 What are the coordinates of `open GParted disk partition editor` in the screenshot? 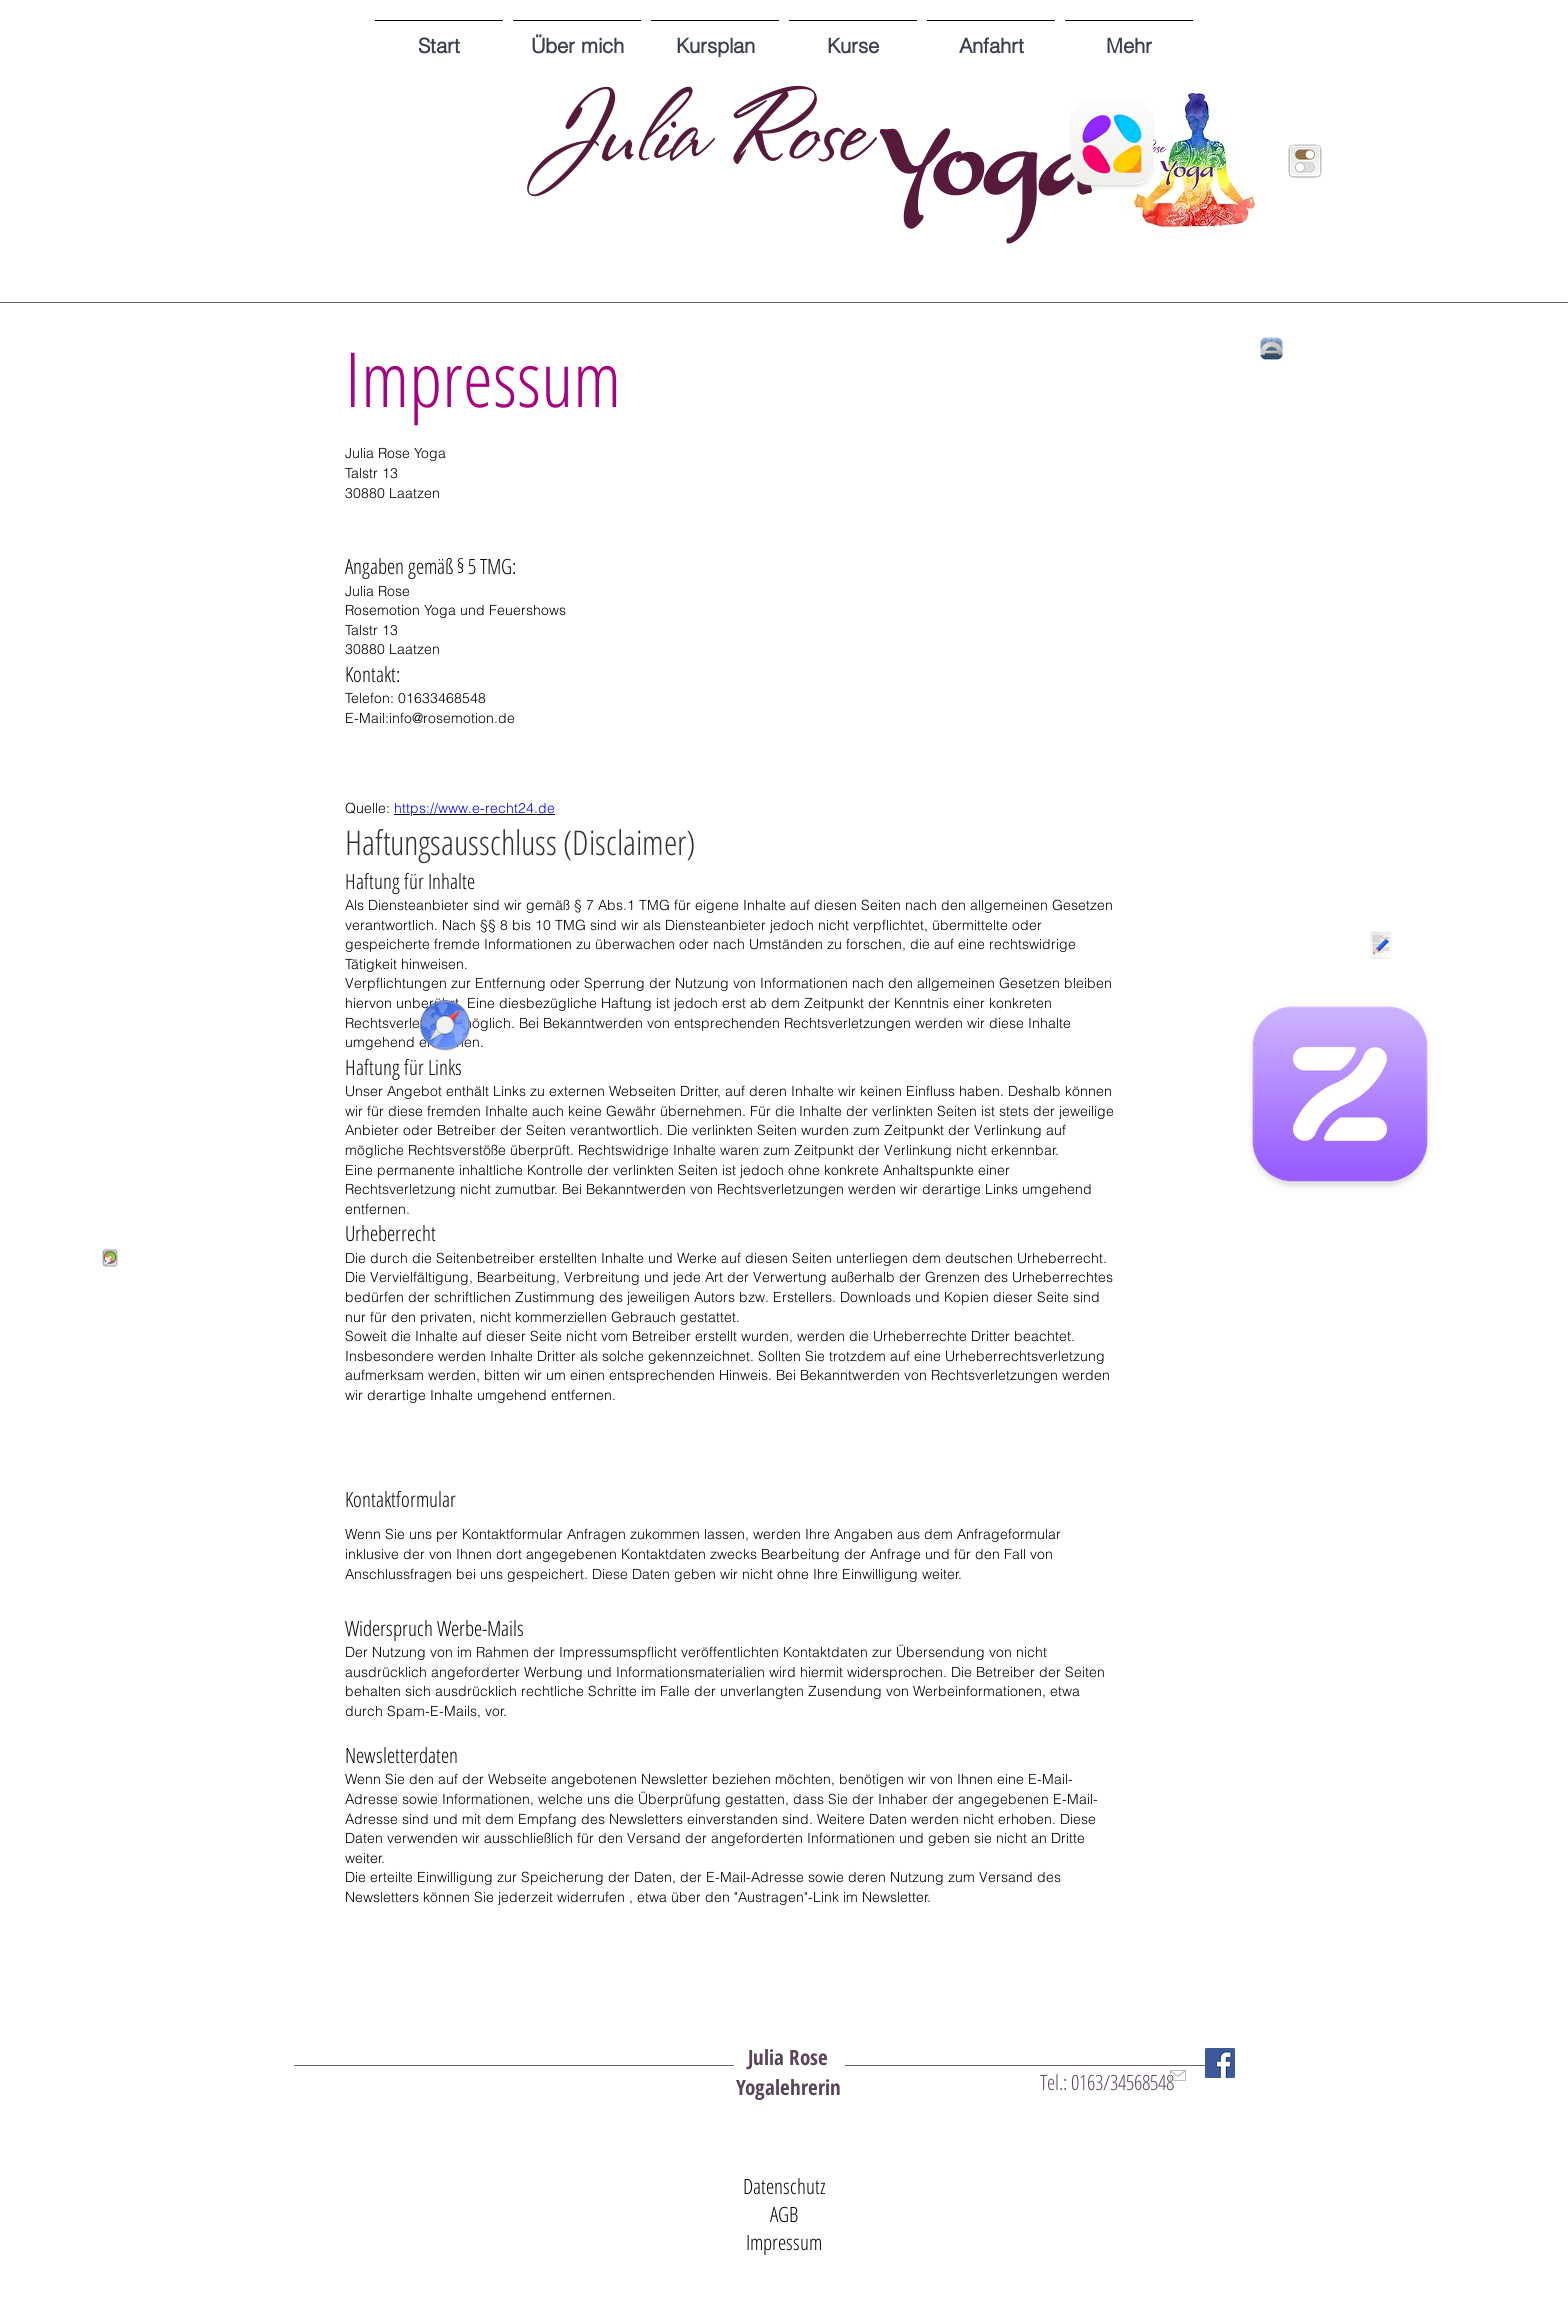 It's located at (110, 1258).